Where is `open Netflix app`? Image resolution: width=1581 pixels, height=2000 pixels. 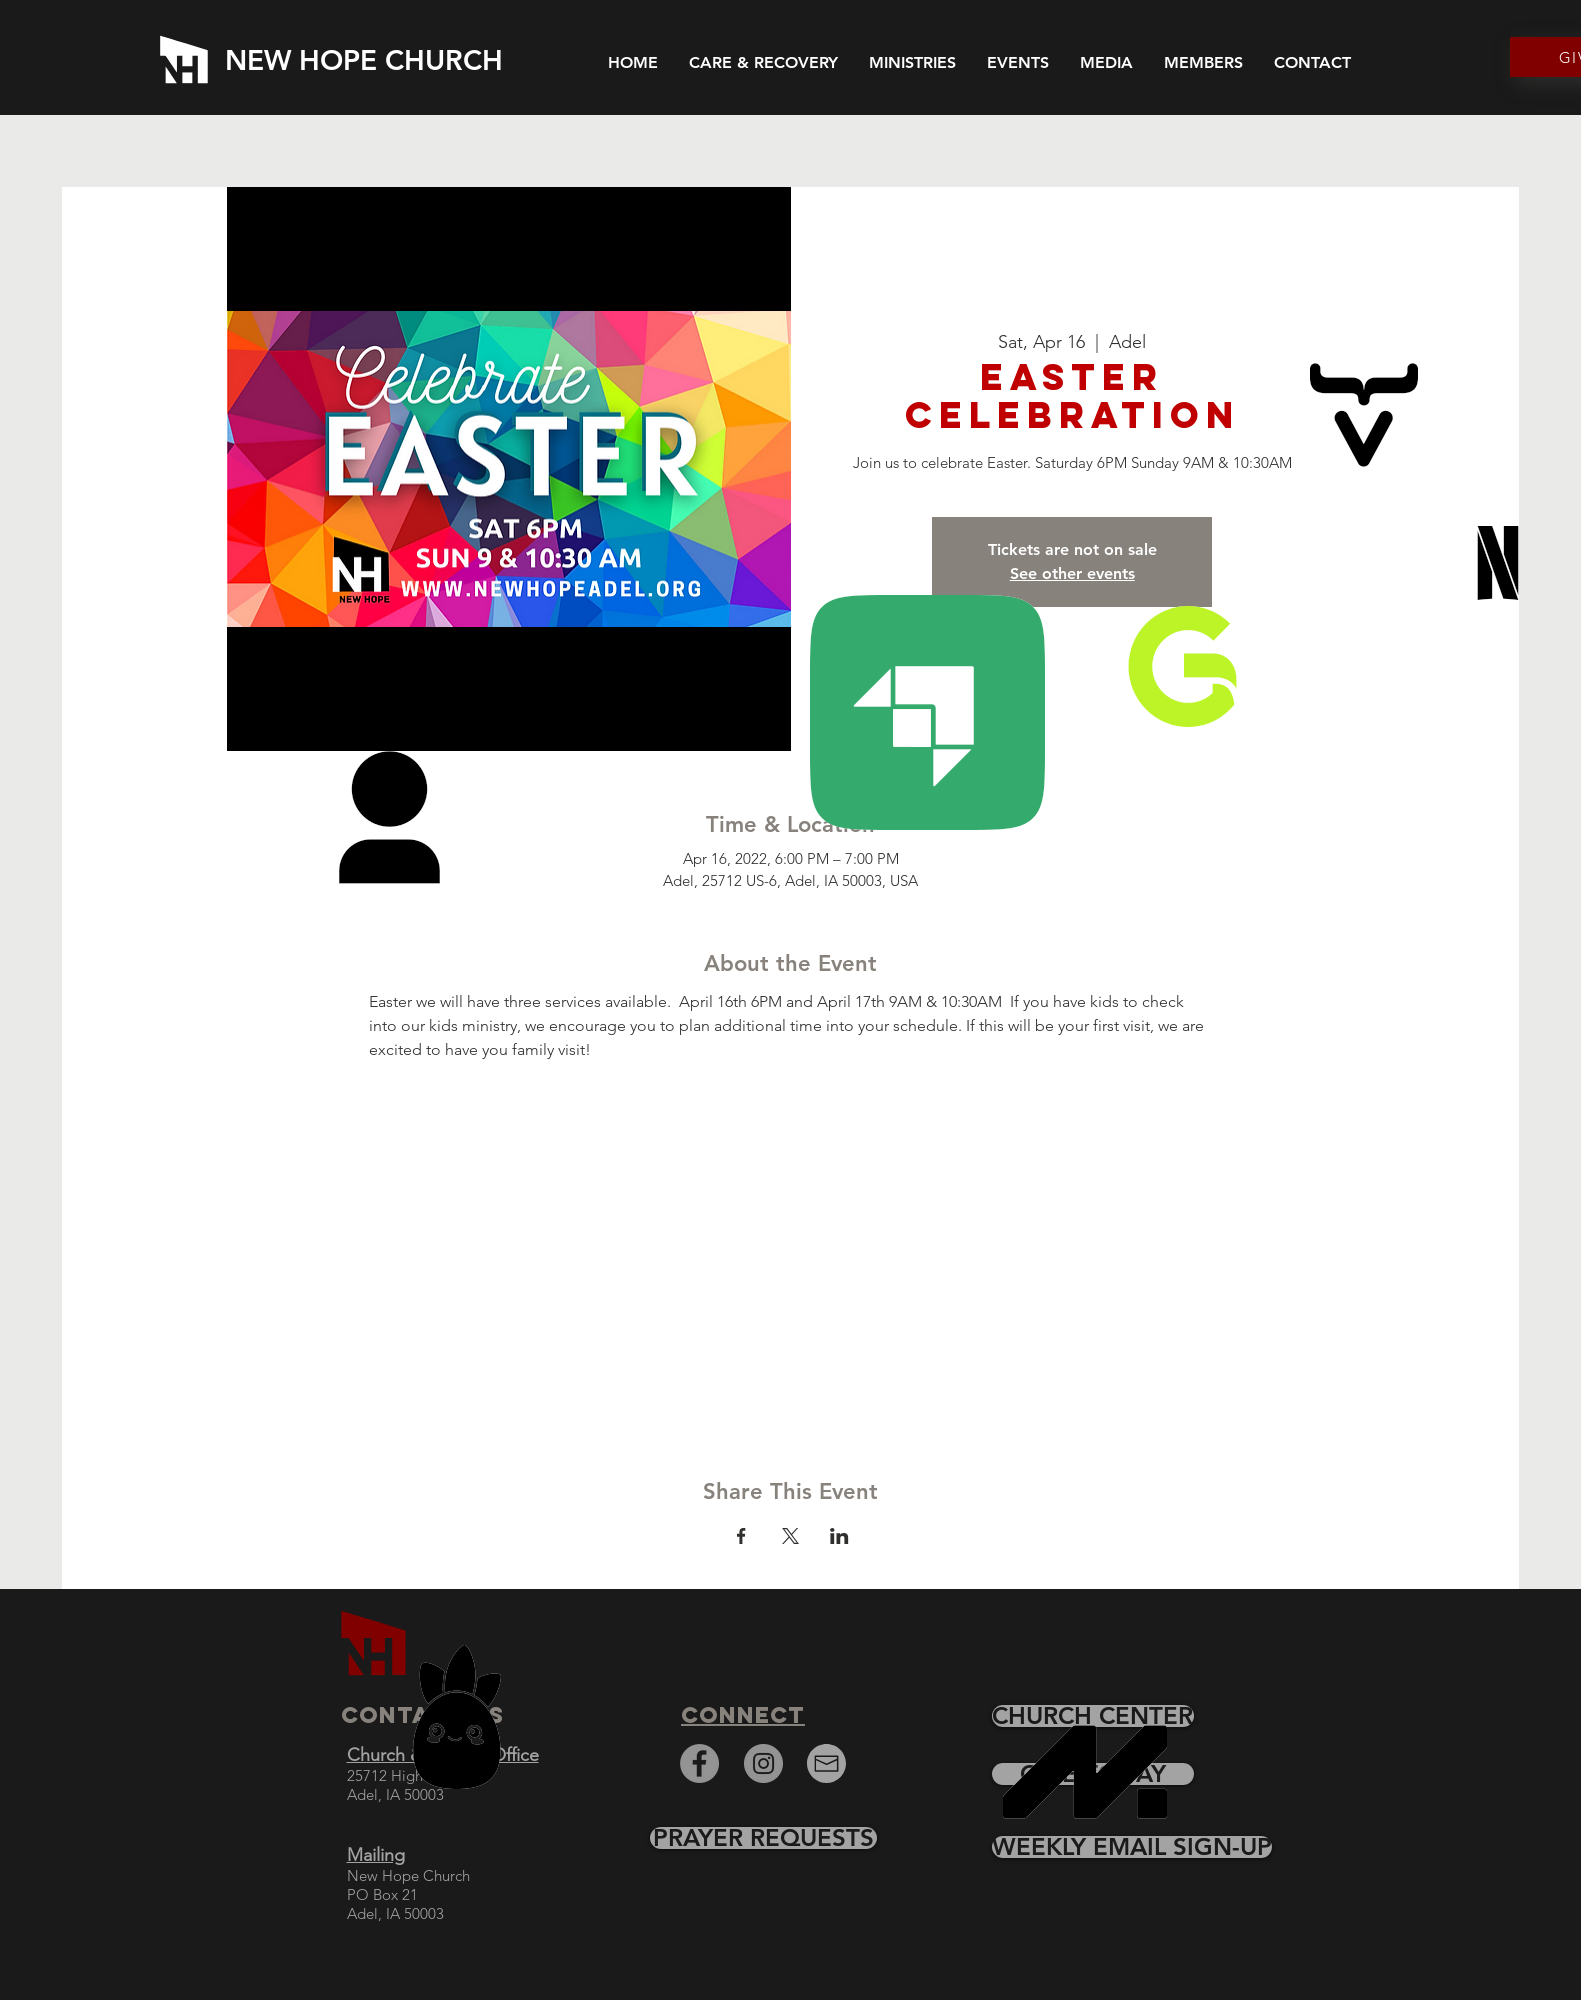 open Netflix app is located at coordinates (1498, 563).